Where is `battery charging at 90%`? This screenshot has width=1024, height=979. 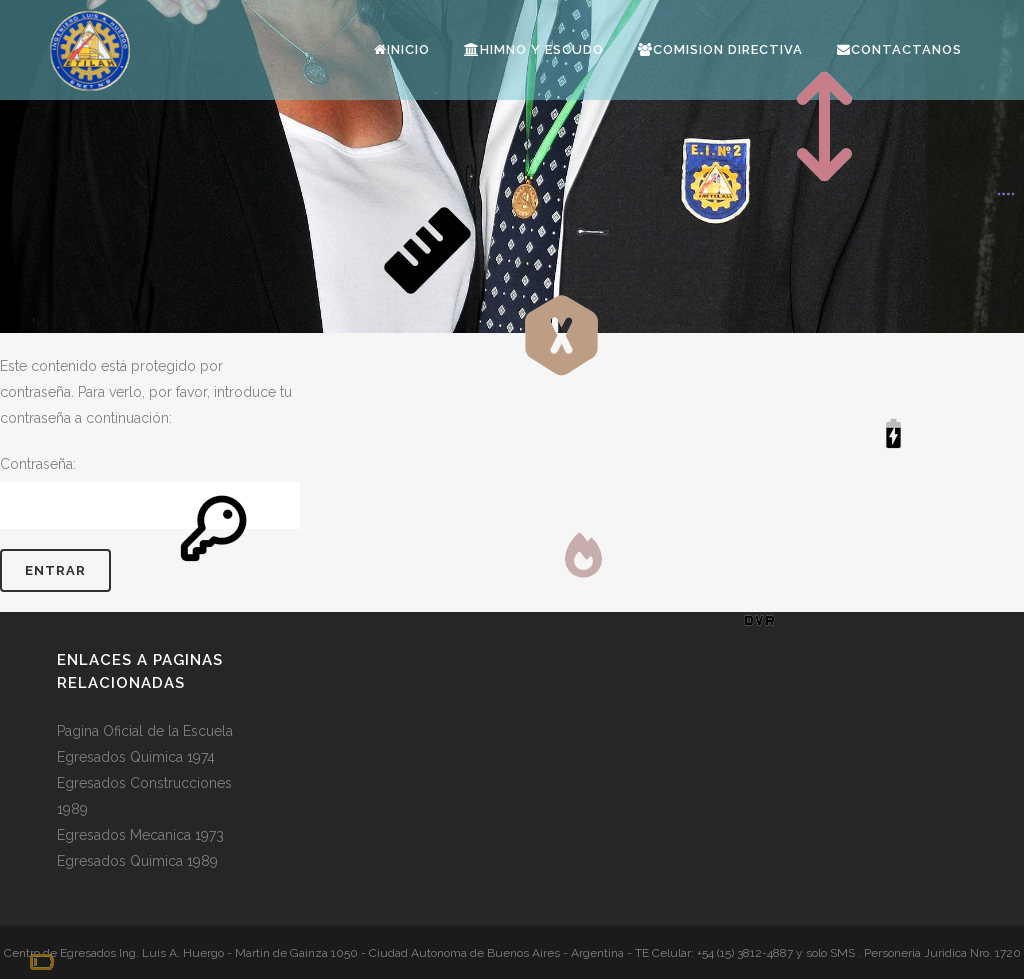
battery charging at 90% is located at coordinates (893, 433).